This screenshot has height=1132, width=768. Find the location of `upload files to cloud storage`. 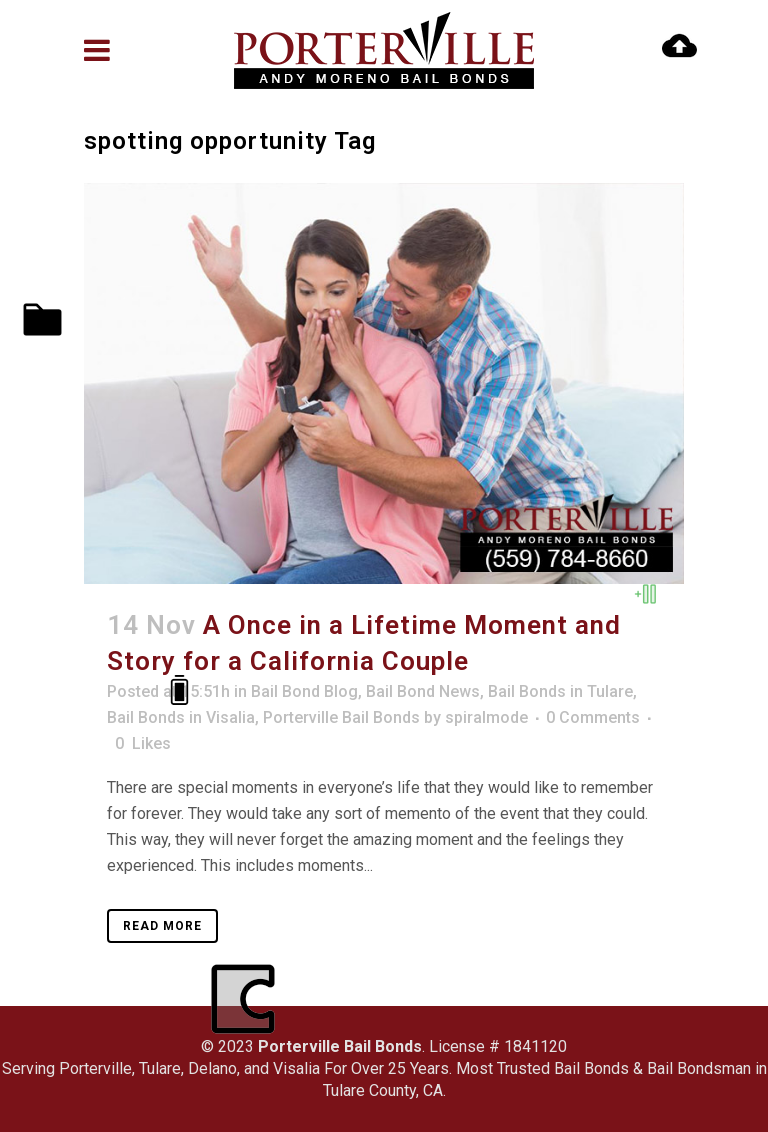

upload files to cloud storage is located at coordinates (679, 45).